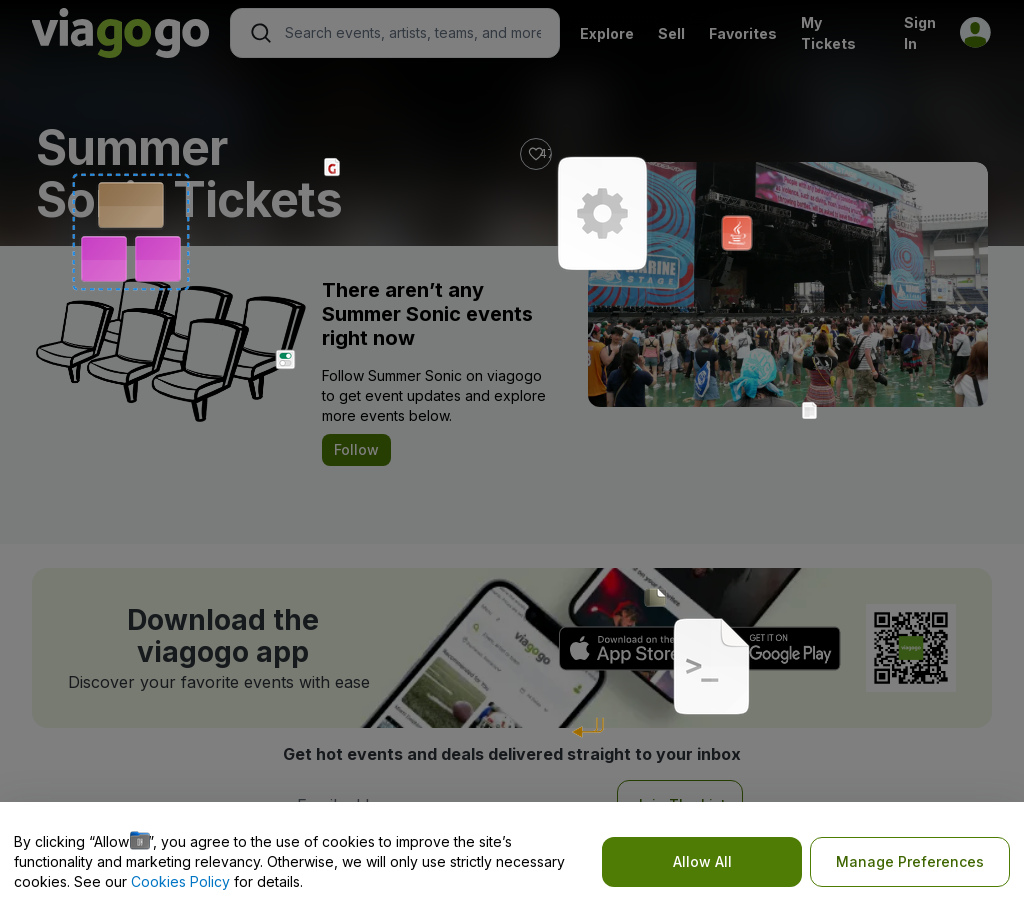 The width and height of the screenshot is (1024, 922). Describe the element at coordinates (602, 213) in the screenshot. I see `a desktop application shortcut file` at that location.